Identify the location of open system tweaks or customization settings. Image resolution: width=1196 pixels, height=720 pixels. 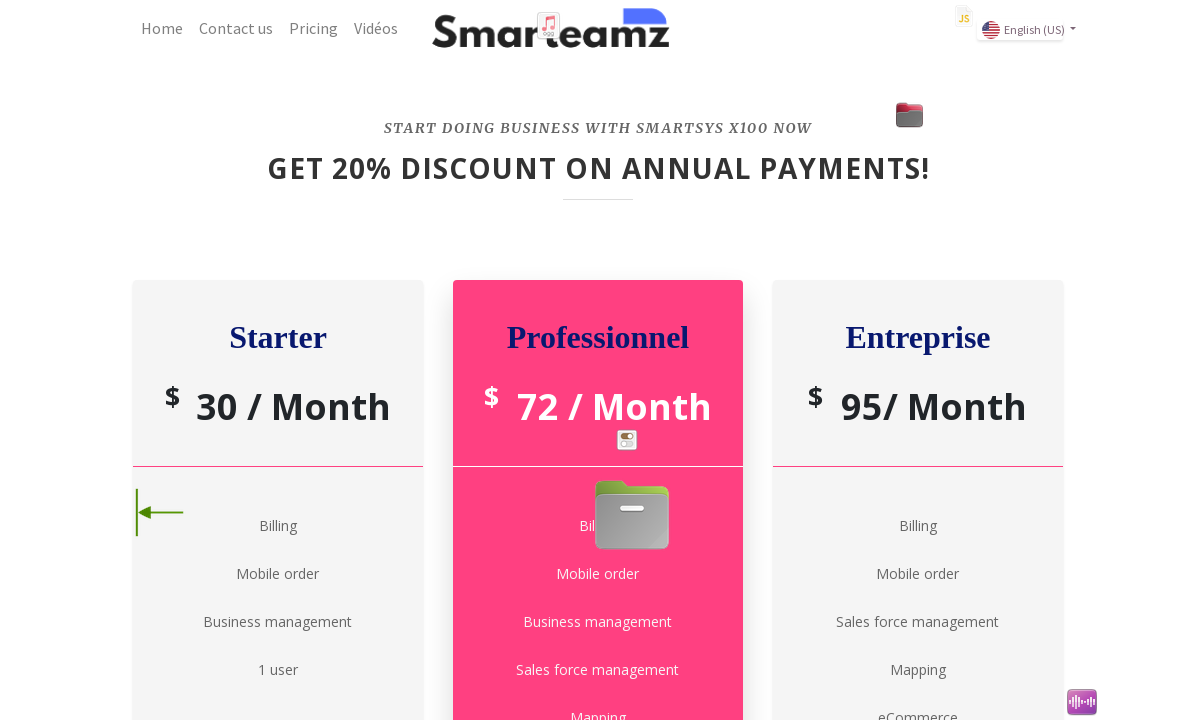
(627, 440).